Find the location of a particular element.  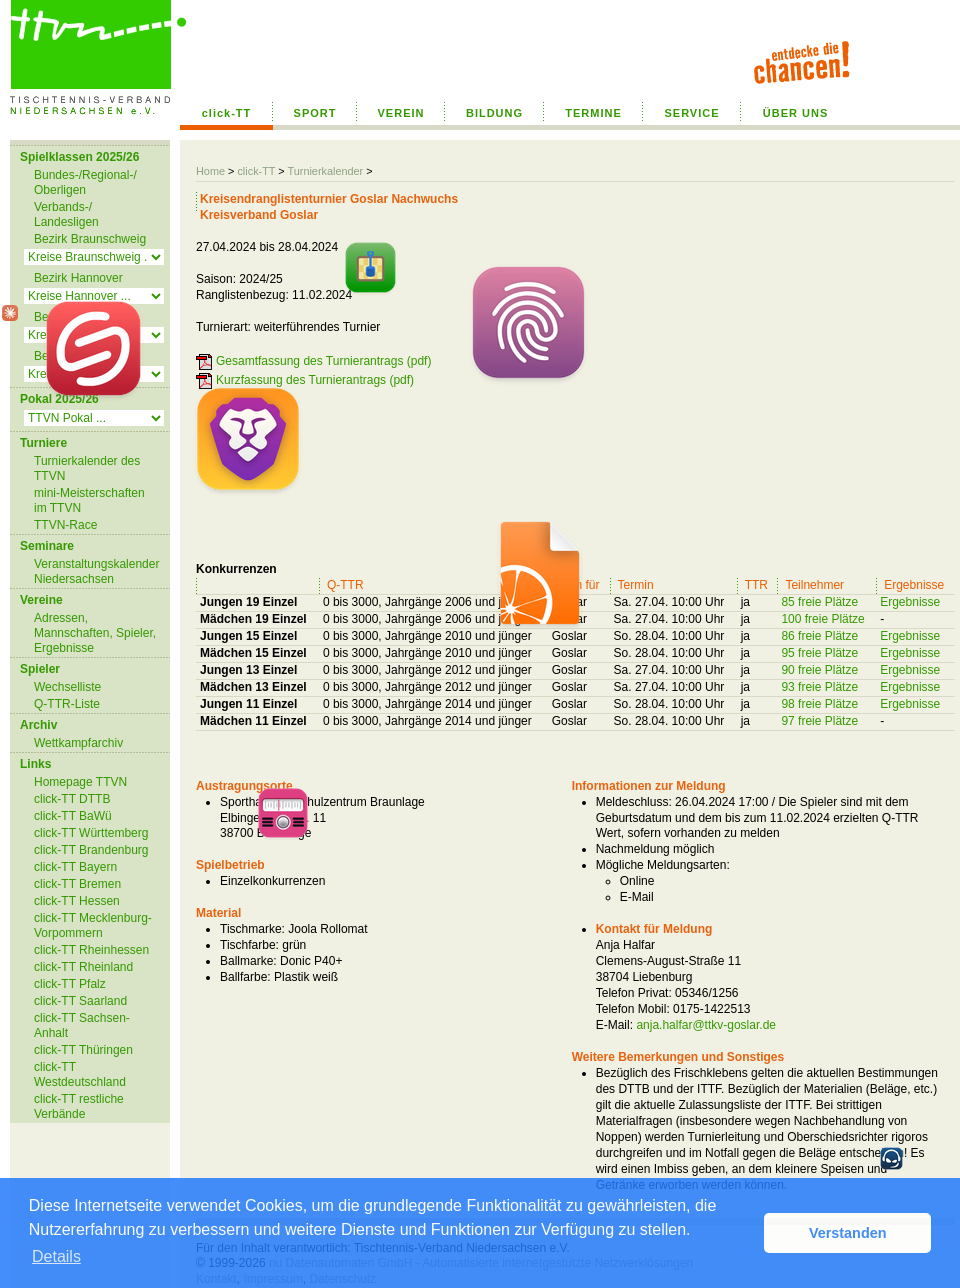

open sandbox development environment is located at coordinates (370, 267).